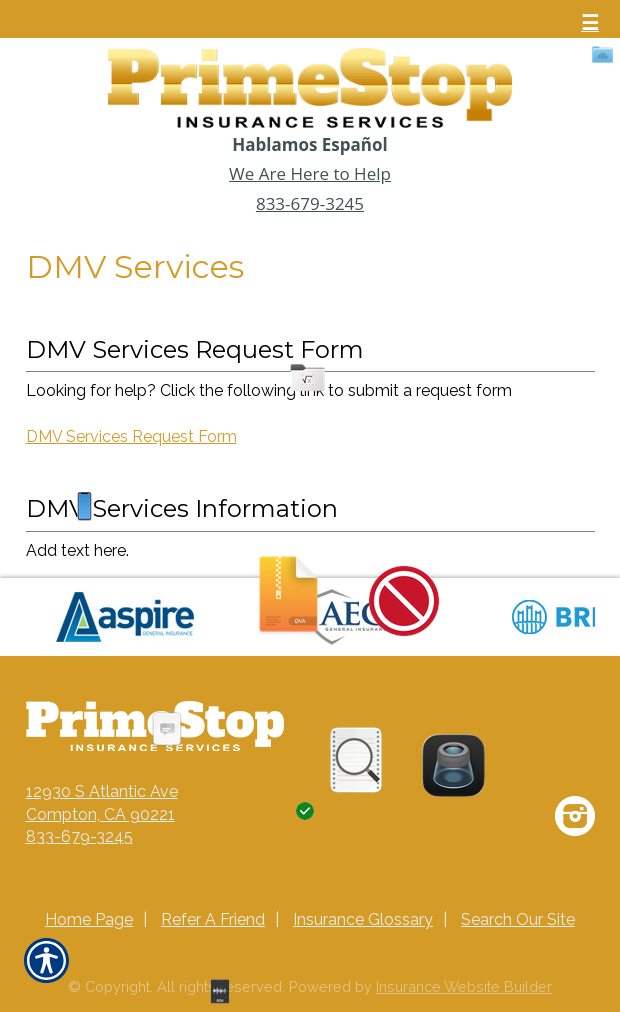 This screenshot has height=1012, width=620. What do you see at coordinates (404, 601) in the screenshot?
I see `delete selected item` at bounding box center [404, 601].